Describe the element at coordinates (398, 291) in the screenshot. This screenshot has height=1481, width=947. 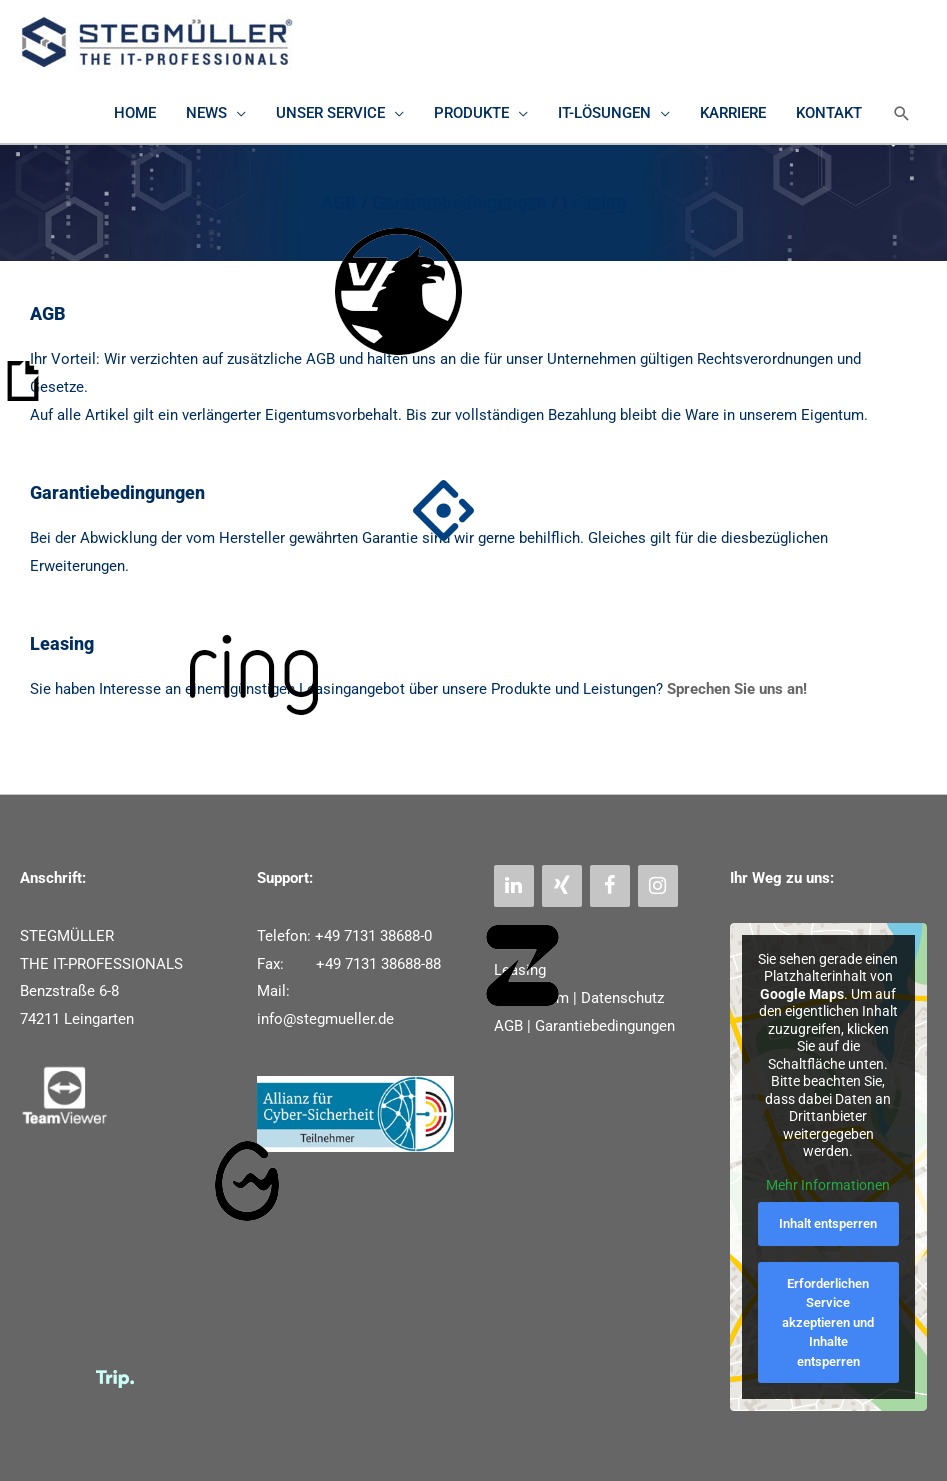
I see `vauxhall motors brand logo` at that location.